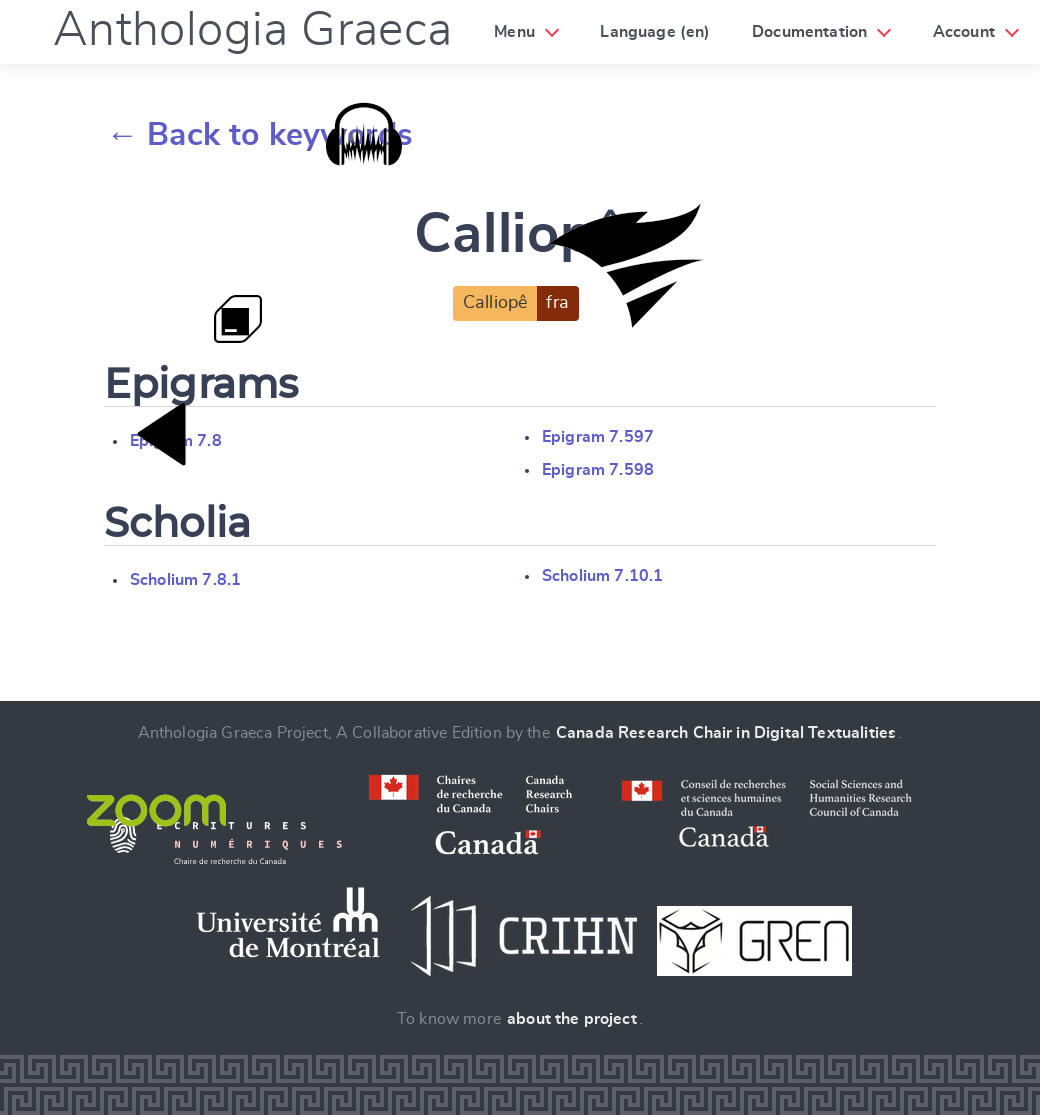 This screenshot has width=1040, height=1115. I want to click on Pingdom website monitoring service logo, so click(626, 265).